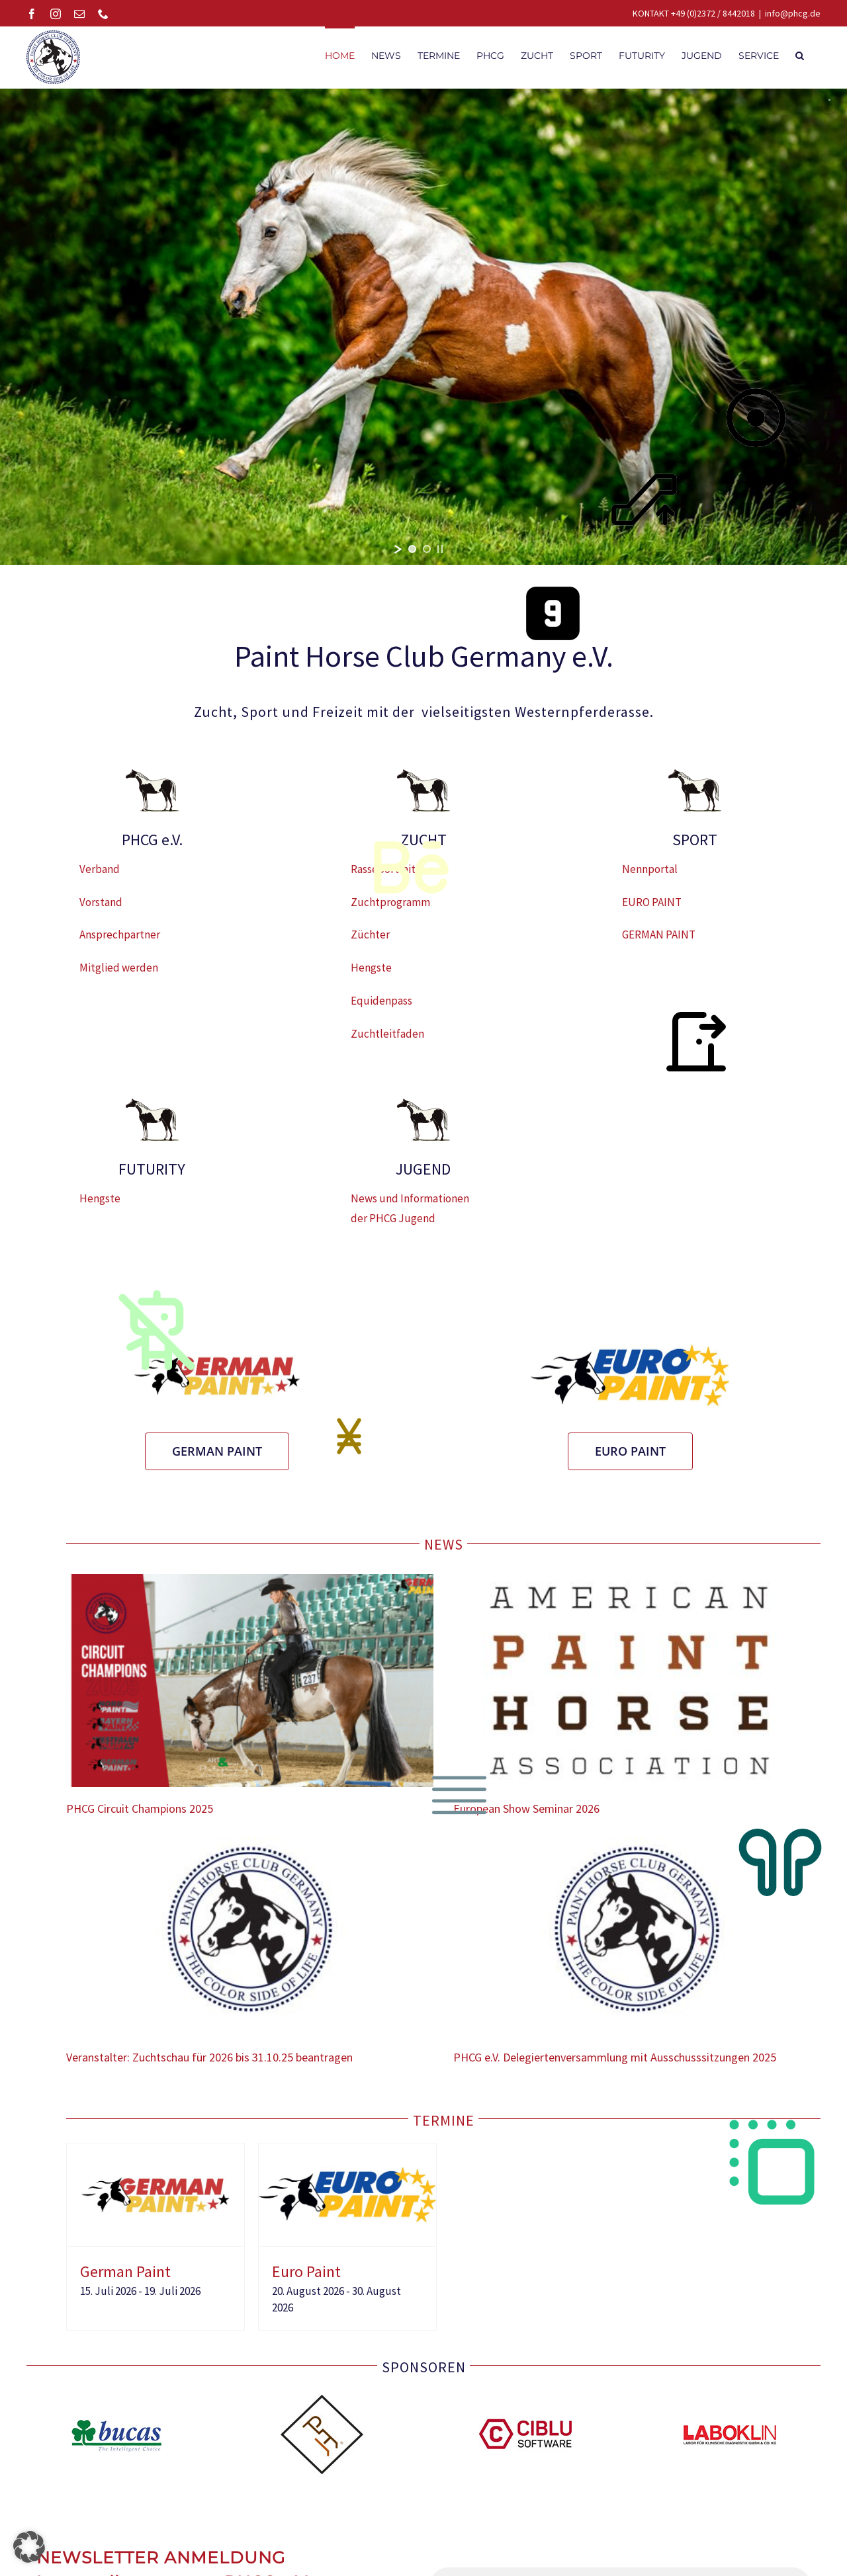 The image size is (847, 2576). What do you see at coordinates (644, 499) in the screenshot?
I see `indicates escalator going up` at bounding box center [644, 499].